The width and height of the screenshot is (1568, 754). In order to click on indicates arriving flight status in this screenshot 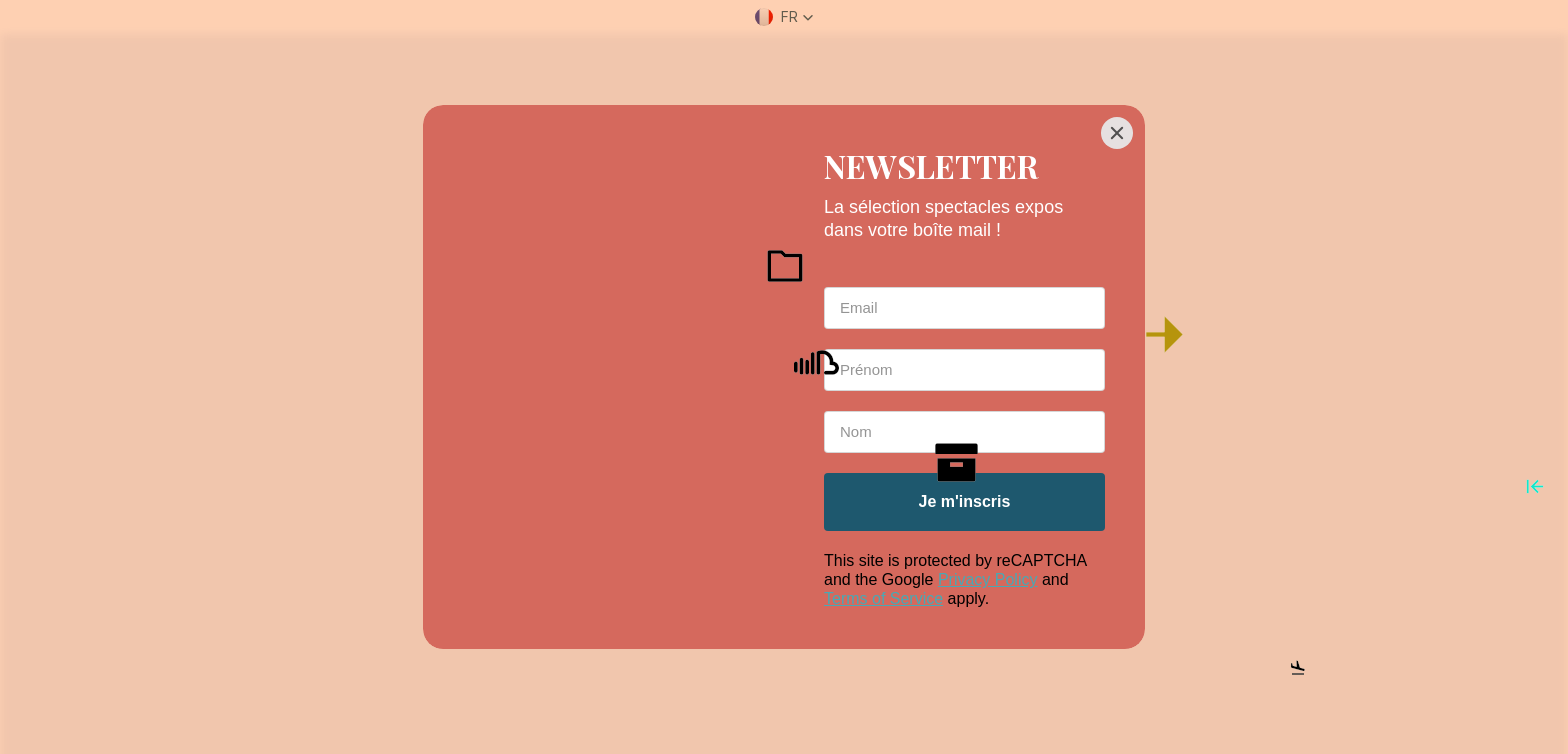, I will do `click(1298, 668)`.